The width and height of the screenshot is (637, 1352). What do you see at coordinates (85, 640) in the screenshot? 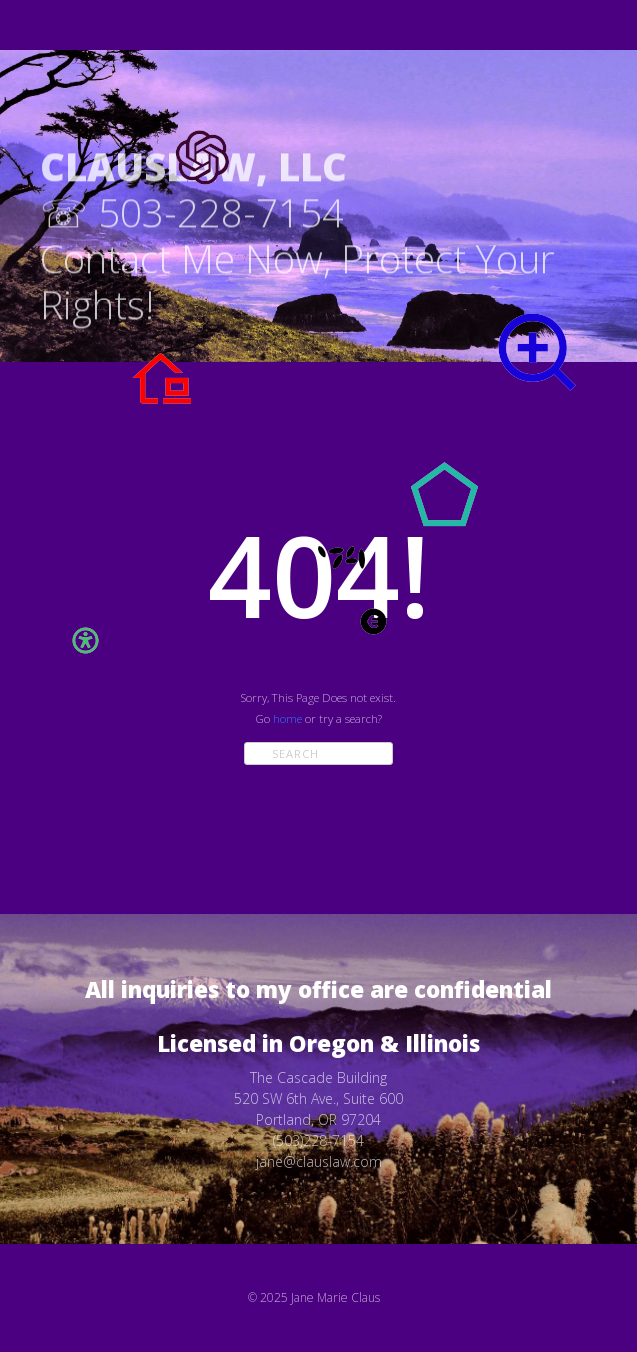
I see `access accessibility settings` at bounding box center [85, 640].